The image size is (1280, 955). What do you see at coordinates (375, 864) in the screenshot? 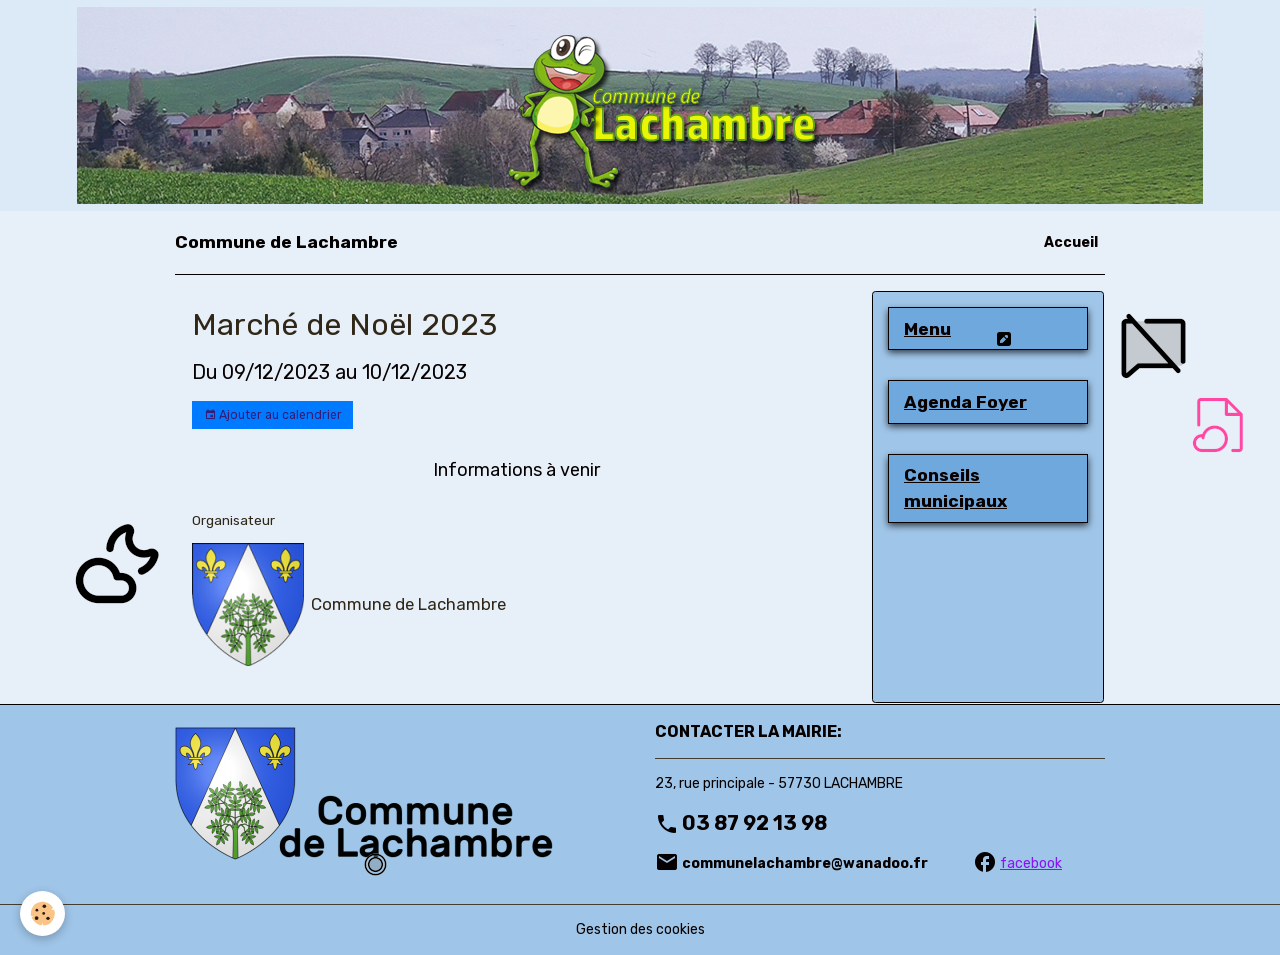
I see `start recording audio or video` at bounding box center [375, 864].